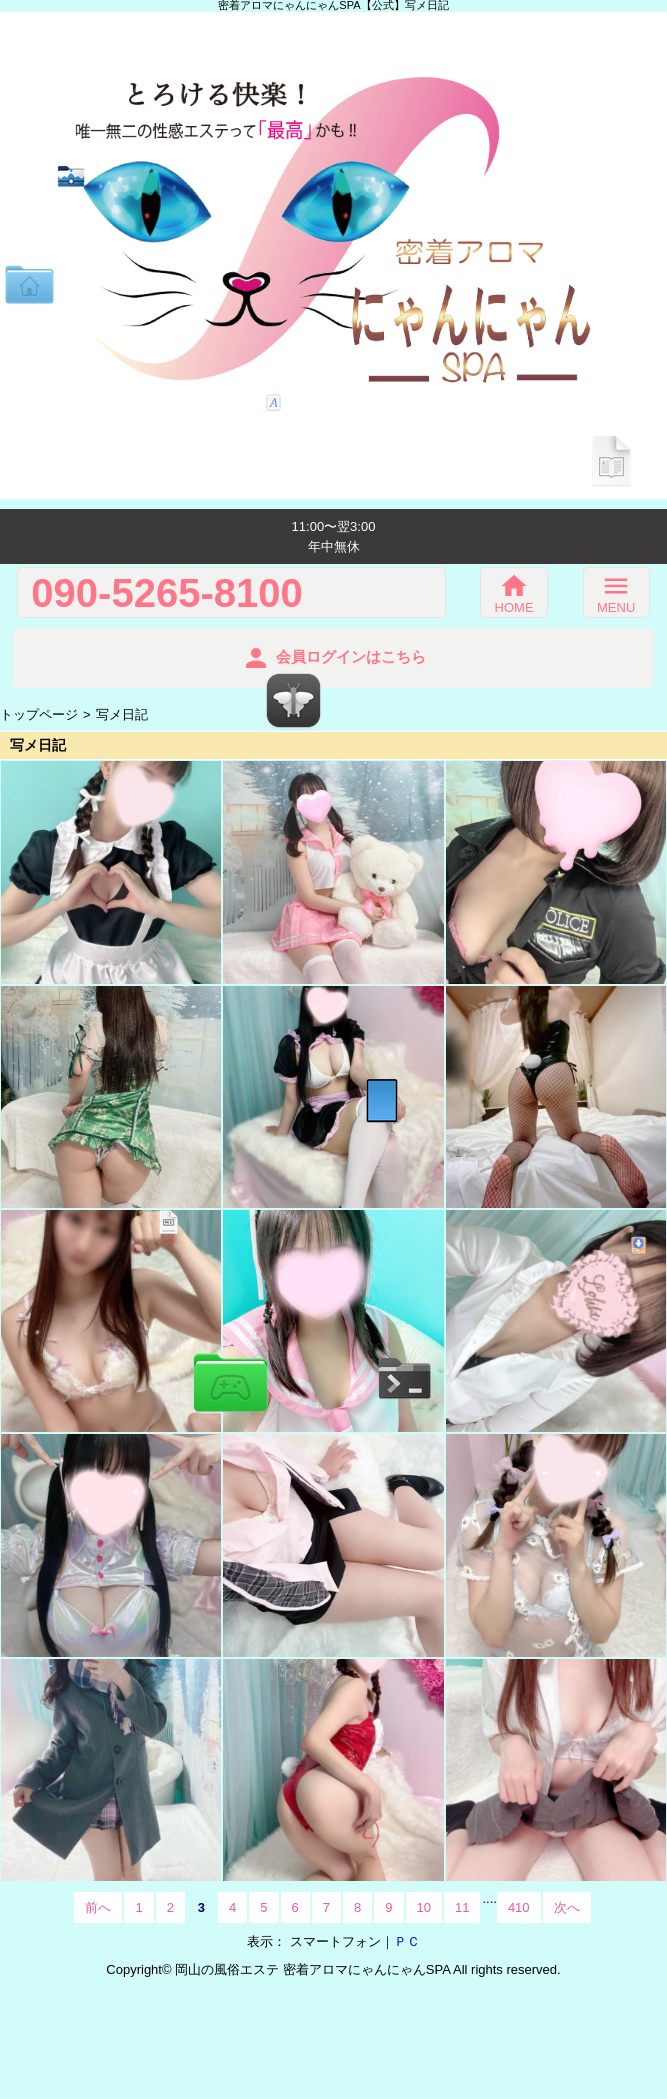 Image resolution: width=667 pixels, height=2099 pixels. Describe the element at coordinates (273, 402) in the screenshot. I see `a font file type indicator` at that location.